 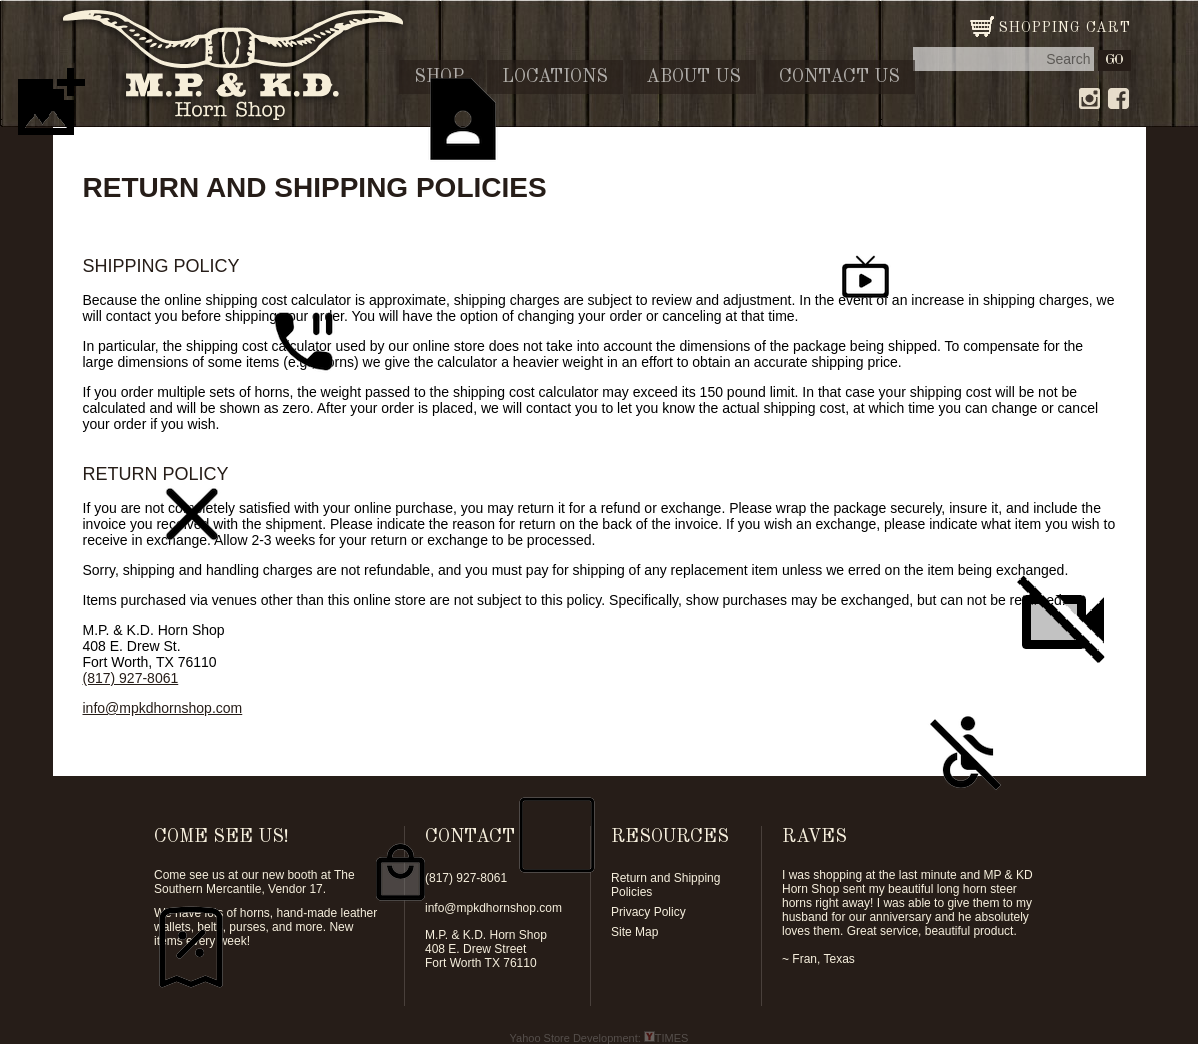 I want to click on stop media playback, so click(x=557, y=835).